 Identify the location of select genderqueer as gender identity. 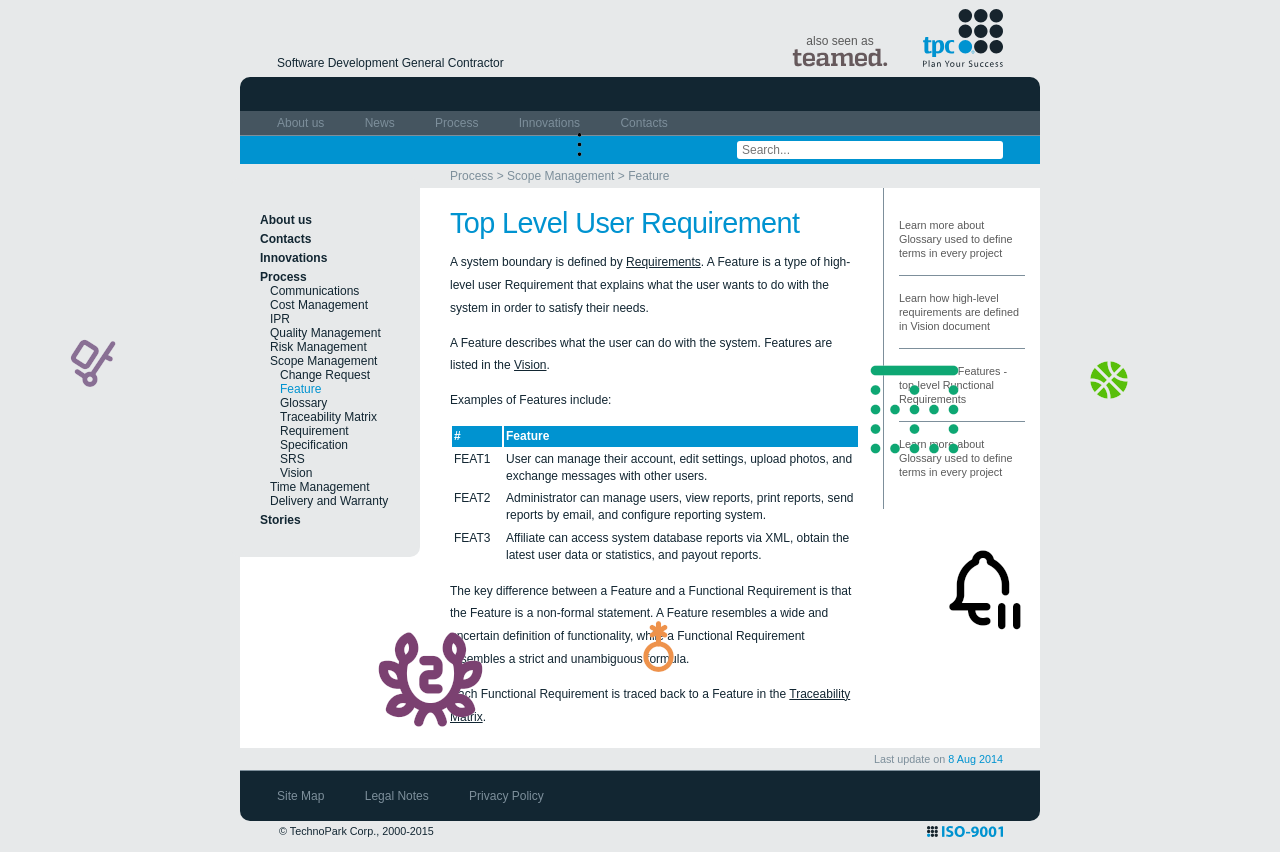
(658, 646).